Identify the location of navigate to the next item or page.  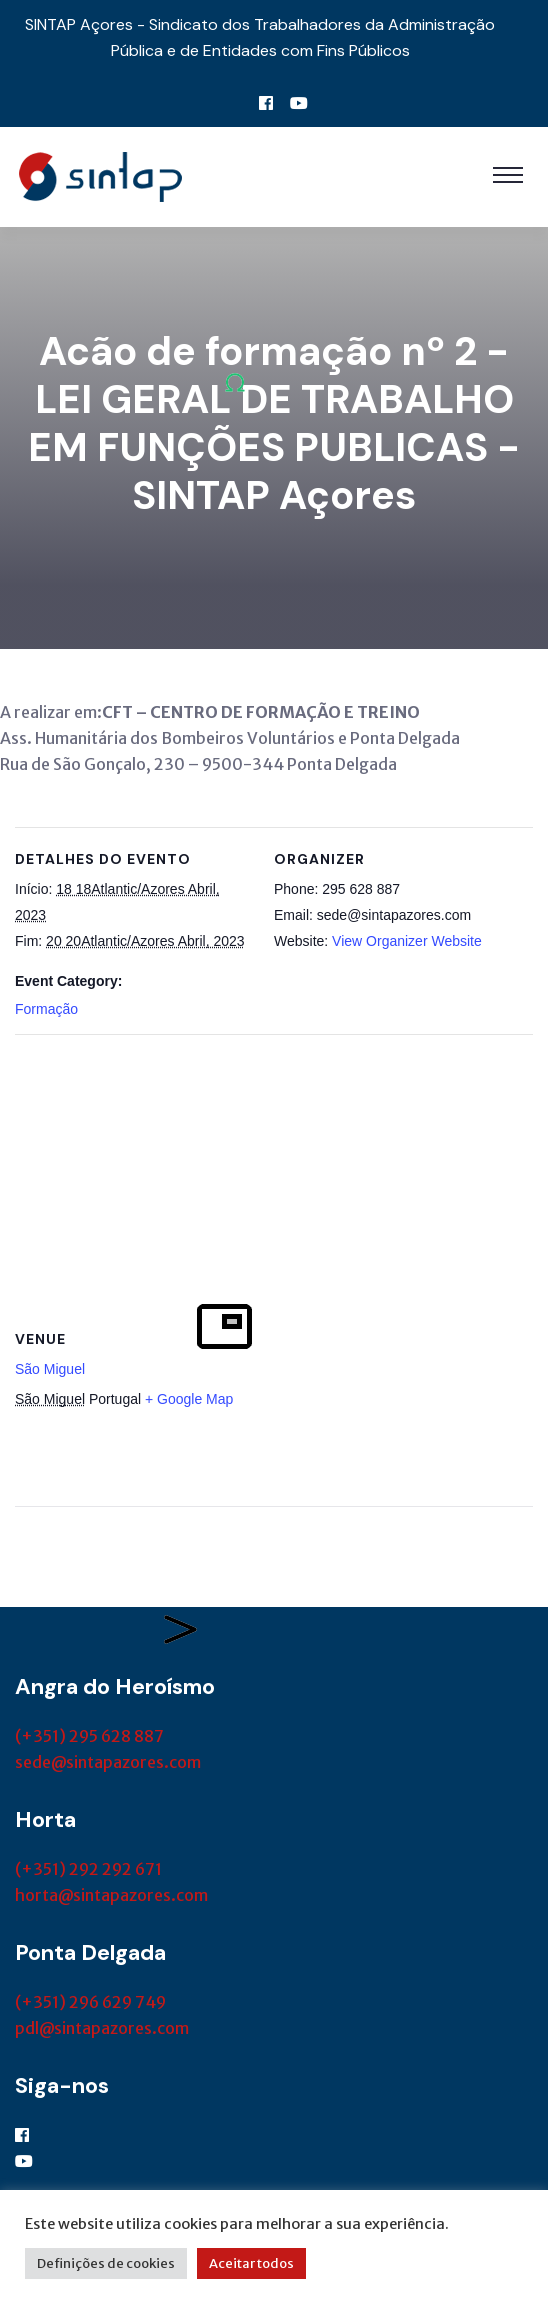
(180, 1629).